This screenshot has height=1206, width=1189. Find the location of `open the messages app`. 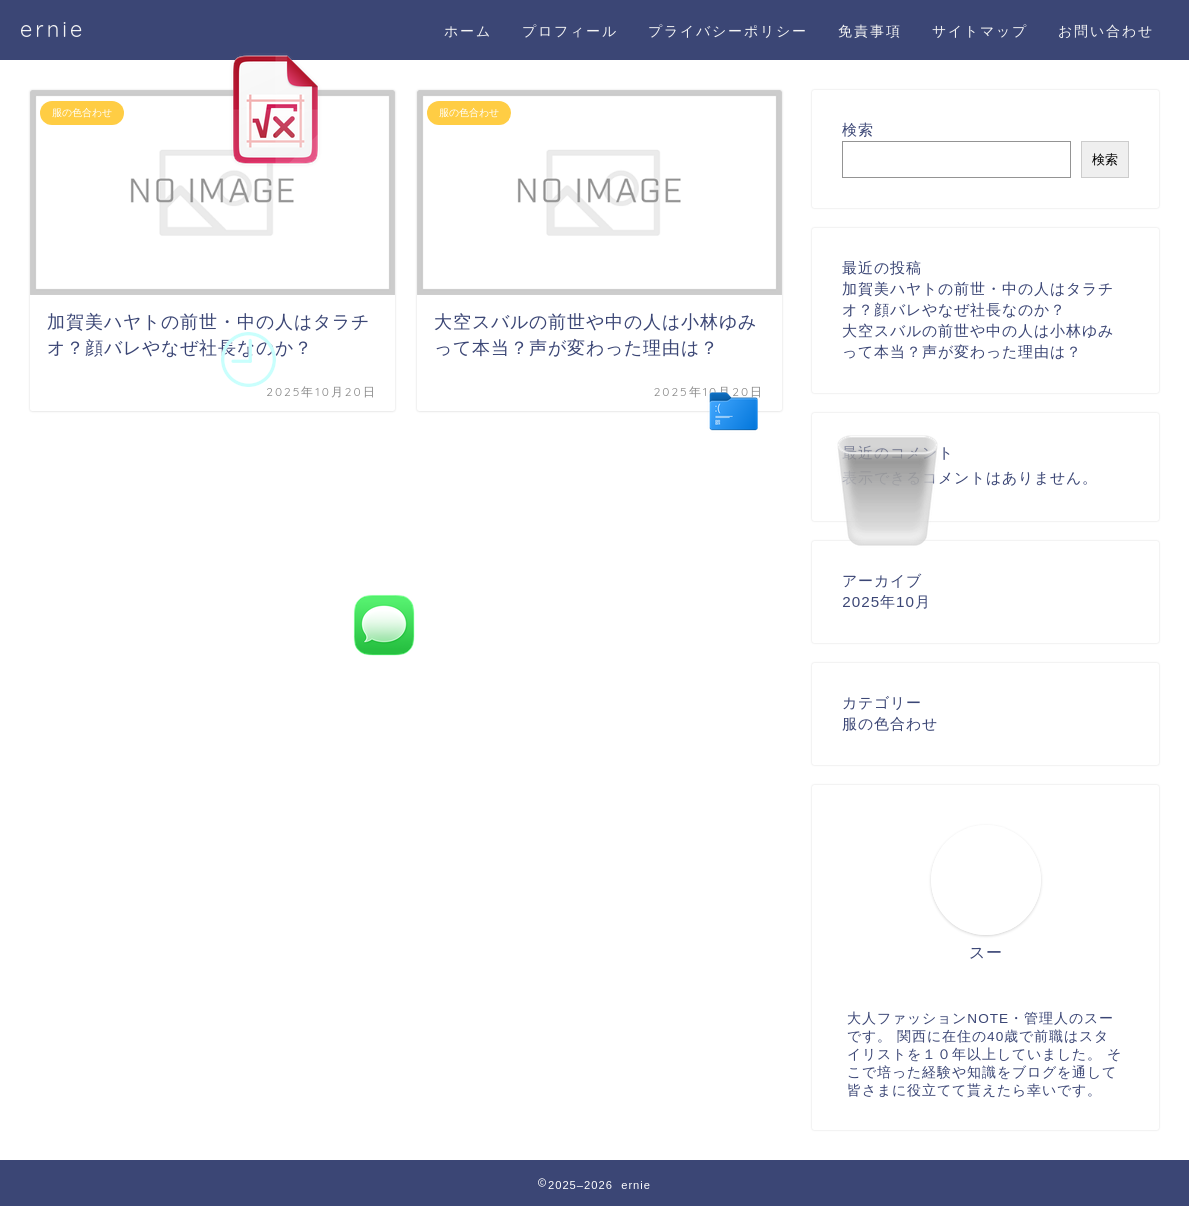

open the messages app is located at coordinates (384, 625).